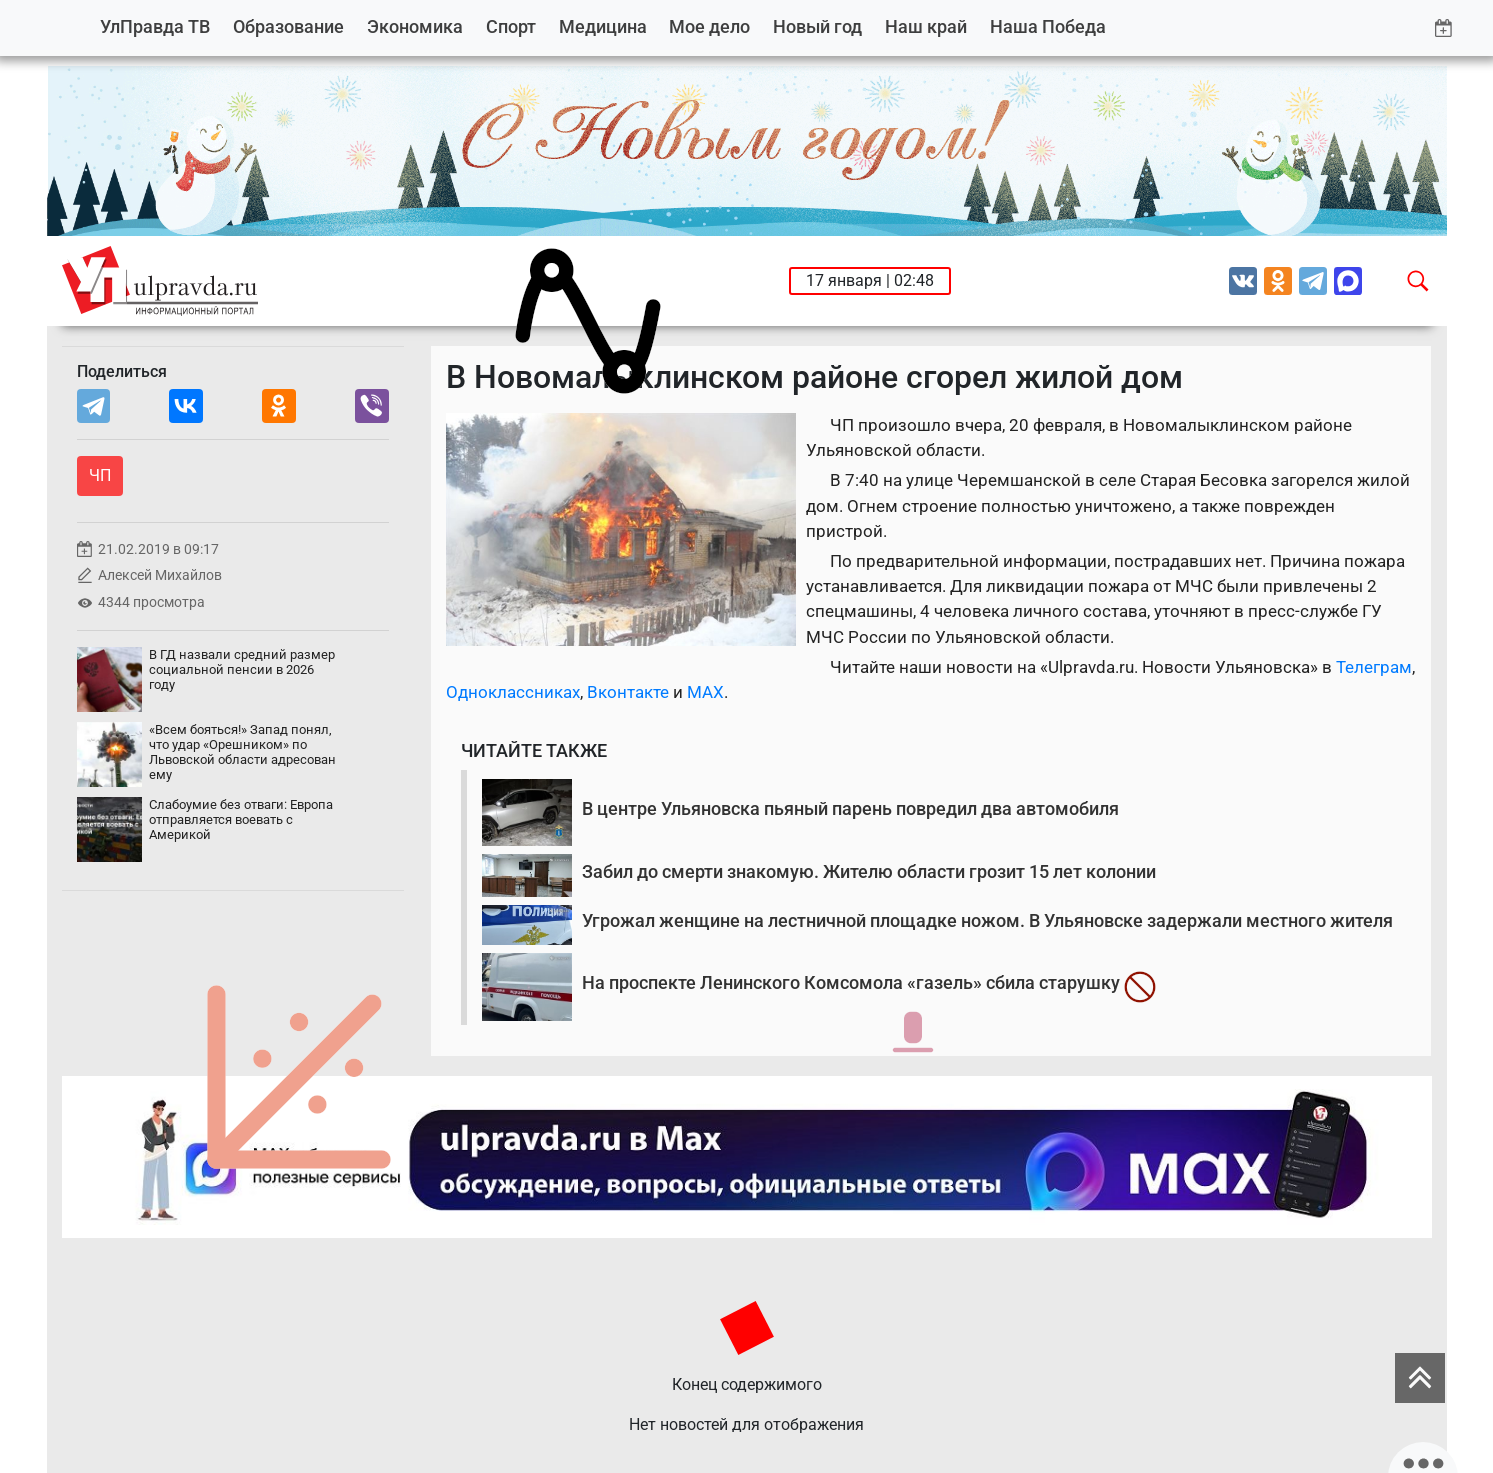 The height and width of the screenshot is (1473, 1493). I want to click on indicates a blocked or prohibited action, so click(1140, 987).